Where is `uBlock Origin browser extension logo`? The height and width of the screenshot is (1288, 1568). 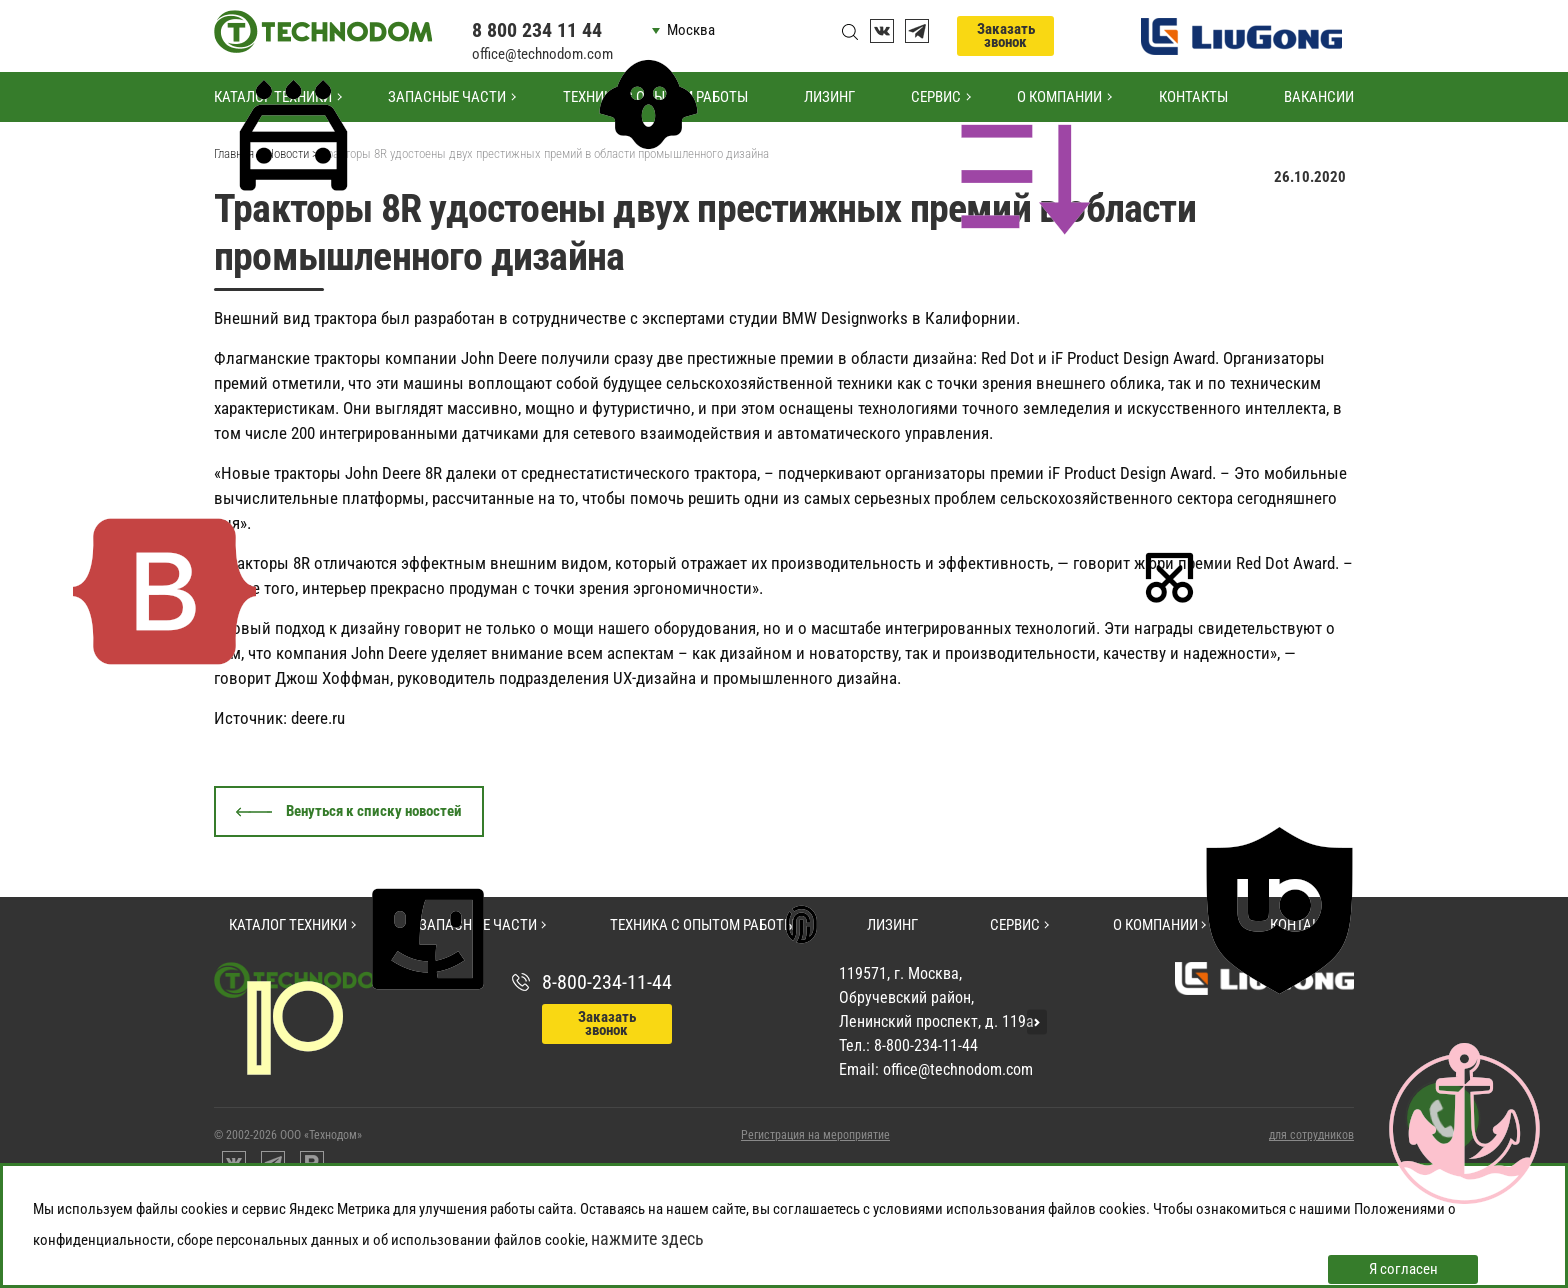 uBlock Origin browser extension logo is located at coordinates (1279, 910).